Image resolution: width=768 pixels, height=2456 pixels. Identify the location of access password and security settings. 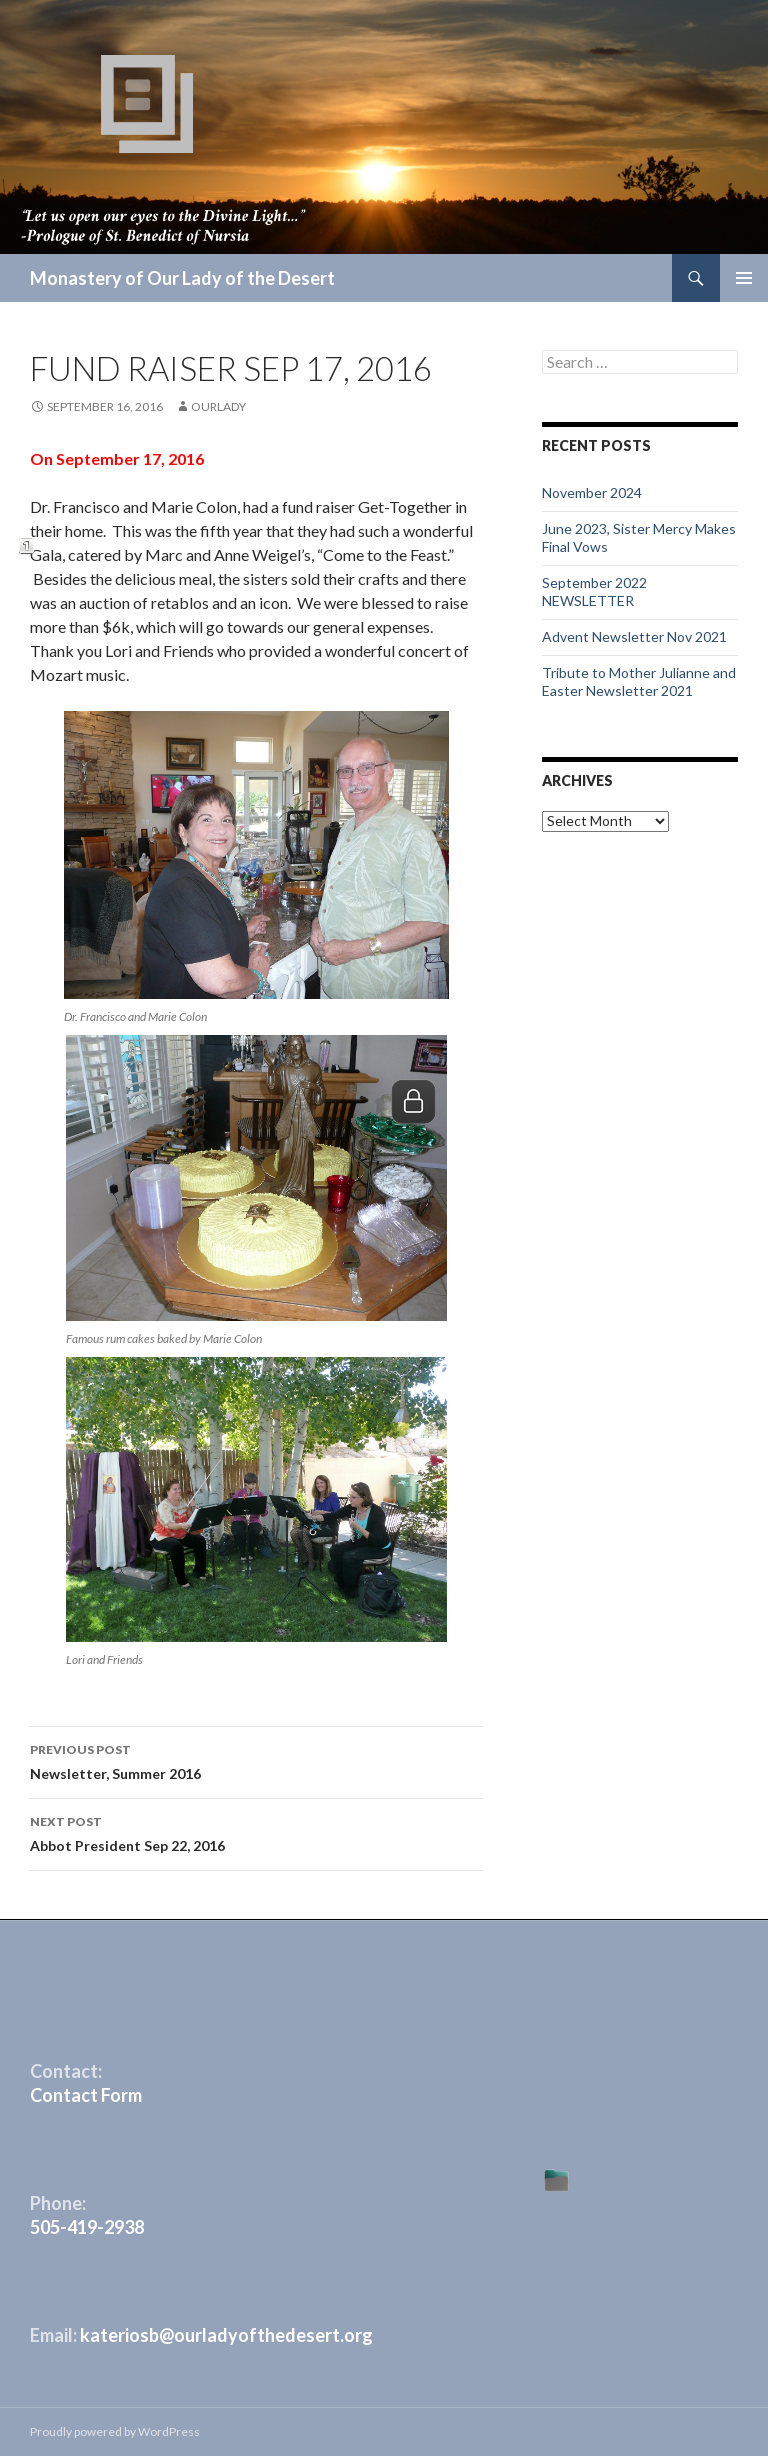
(413, 1102).